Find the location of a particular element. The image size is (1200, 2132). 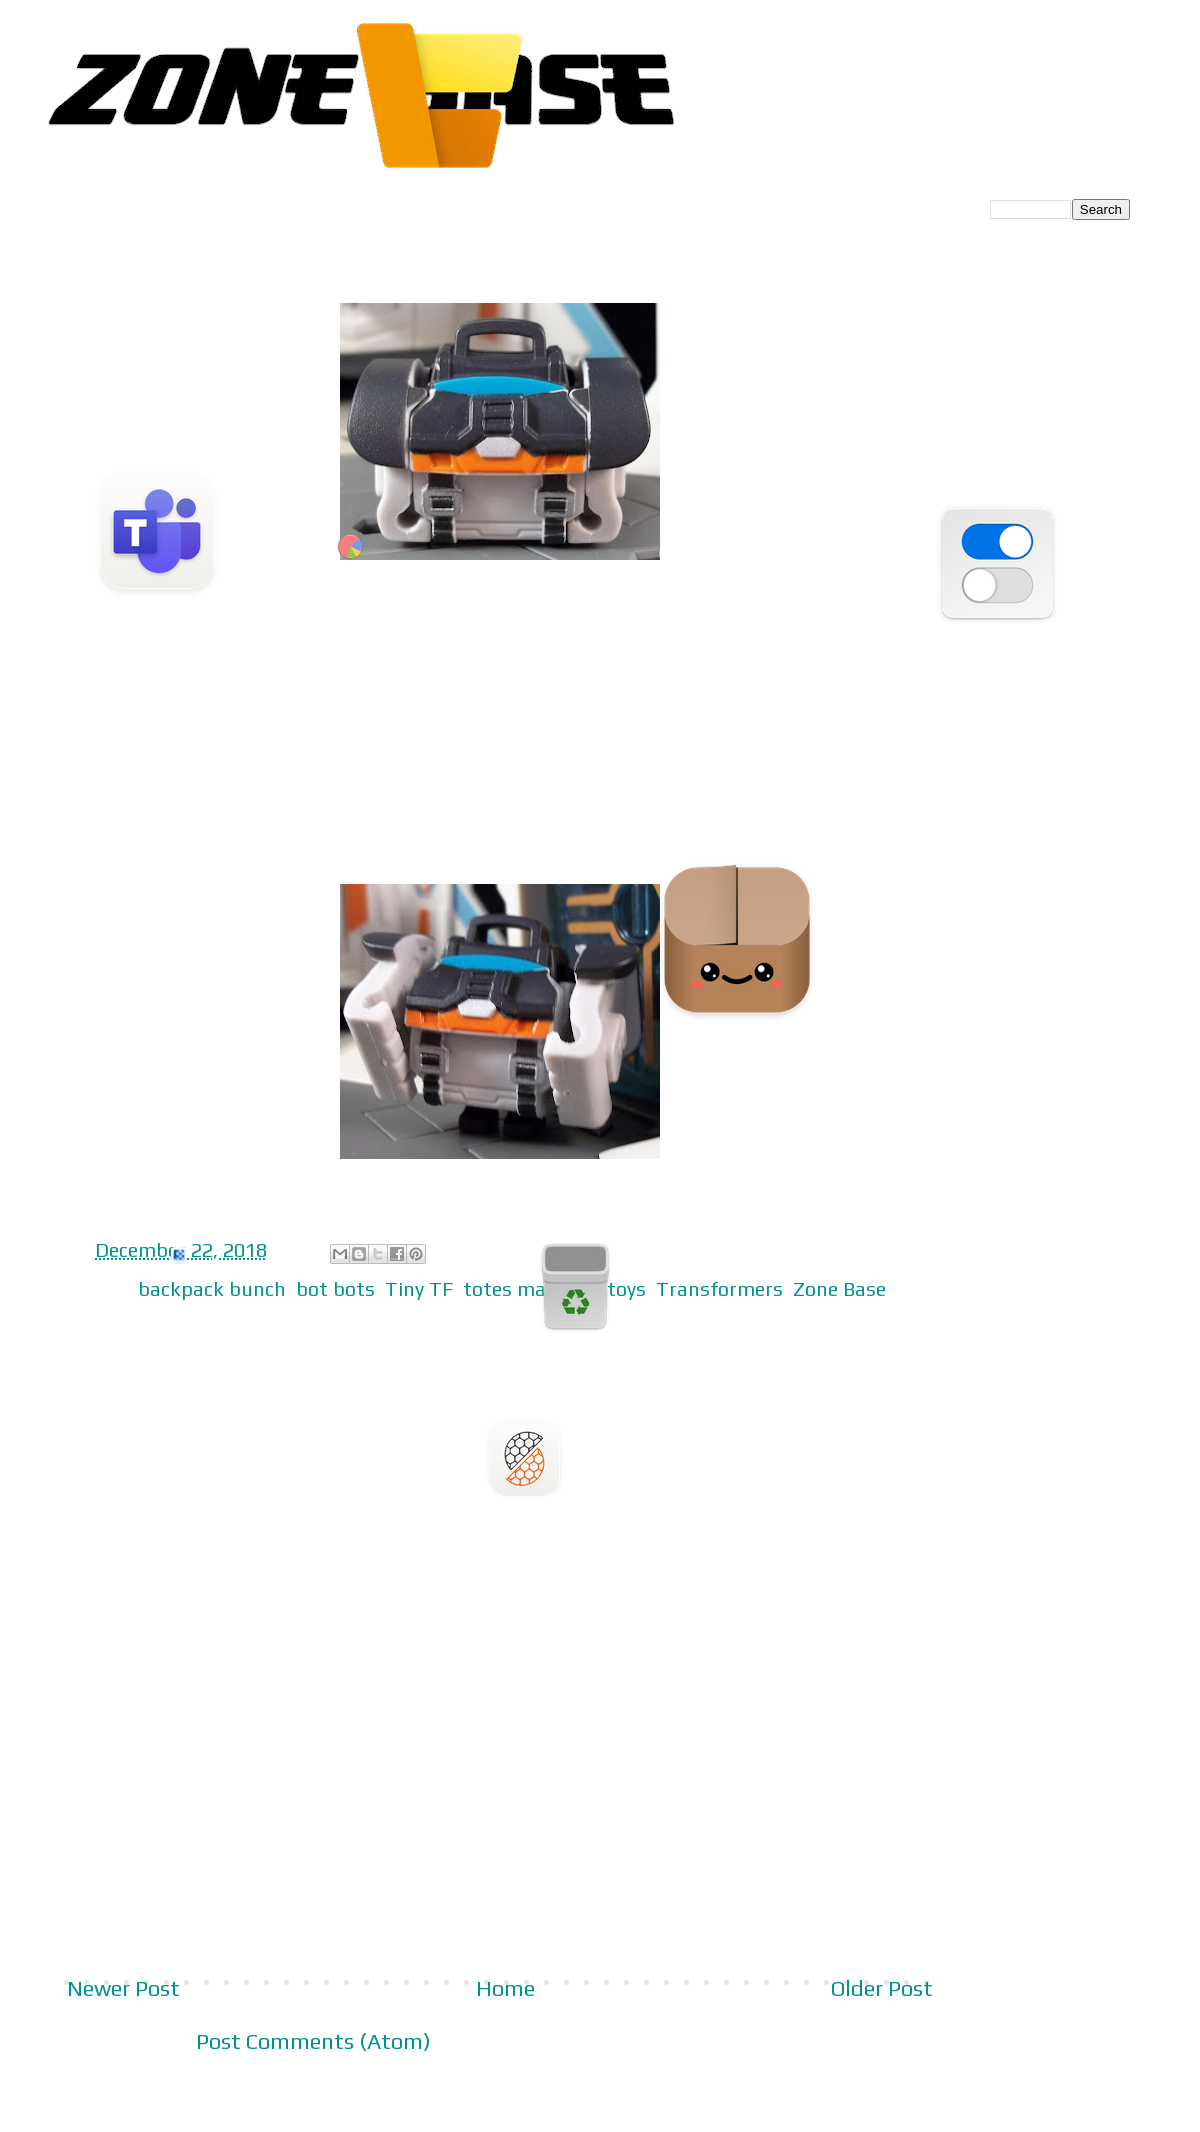

open Prusa GCode Viewer app is located at coordinates (524, 1458).